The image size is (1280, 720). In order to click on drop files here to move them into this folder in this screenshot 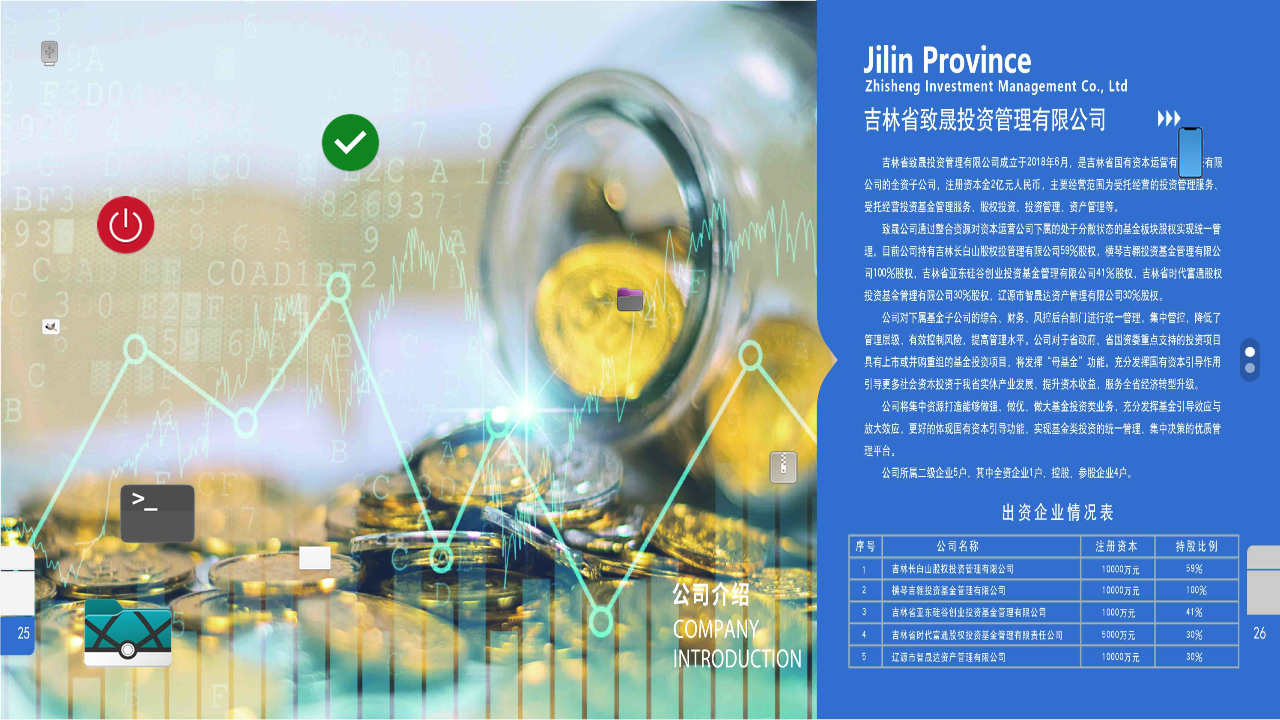, I will do `click(630, 299)`.